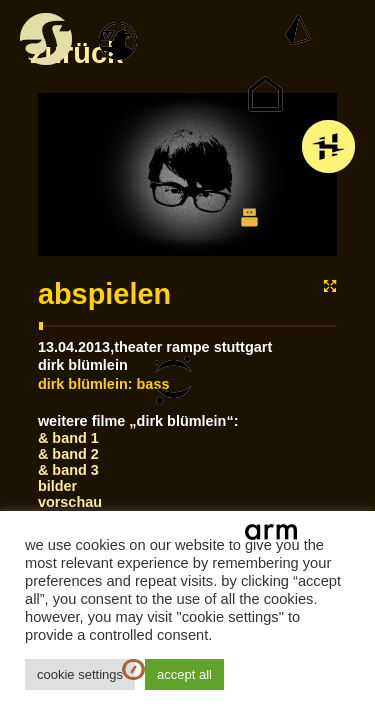 This screenshot has width=375, height=720. What do you see at coordinates (298, 30) in the screenshot?
I see `open Prisma ORM documentation or dashboard` at bounding box center [298, 30].